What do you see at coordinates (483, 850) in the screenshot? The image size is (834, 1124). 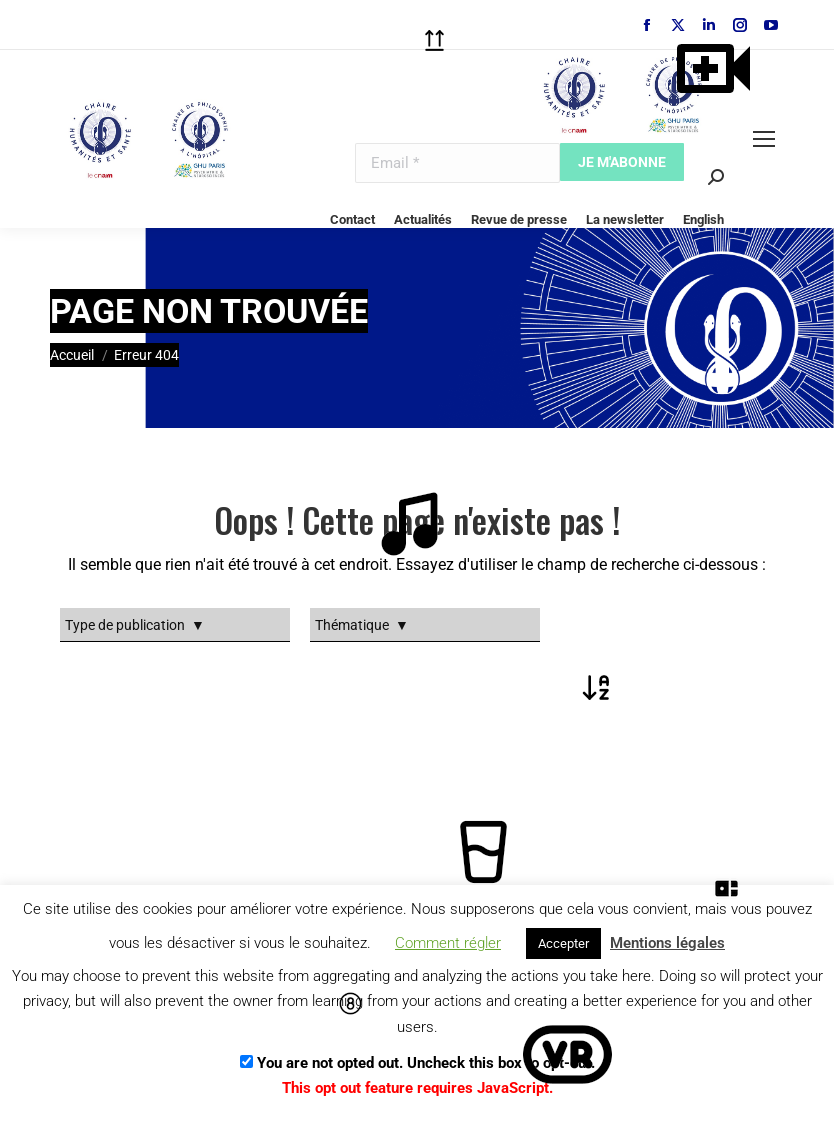 I see `track your daily water intake` at bounding box center [483, 850].